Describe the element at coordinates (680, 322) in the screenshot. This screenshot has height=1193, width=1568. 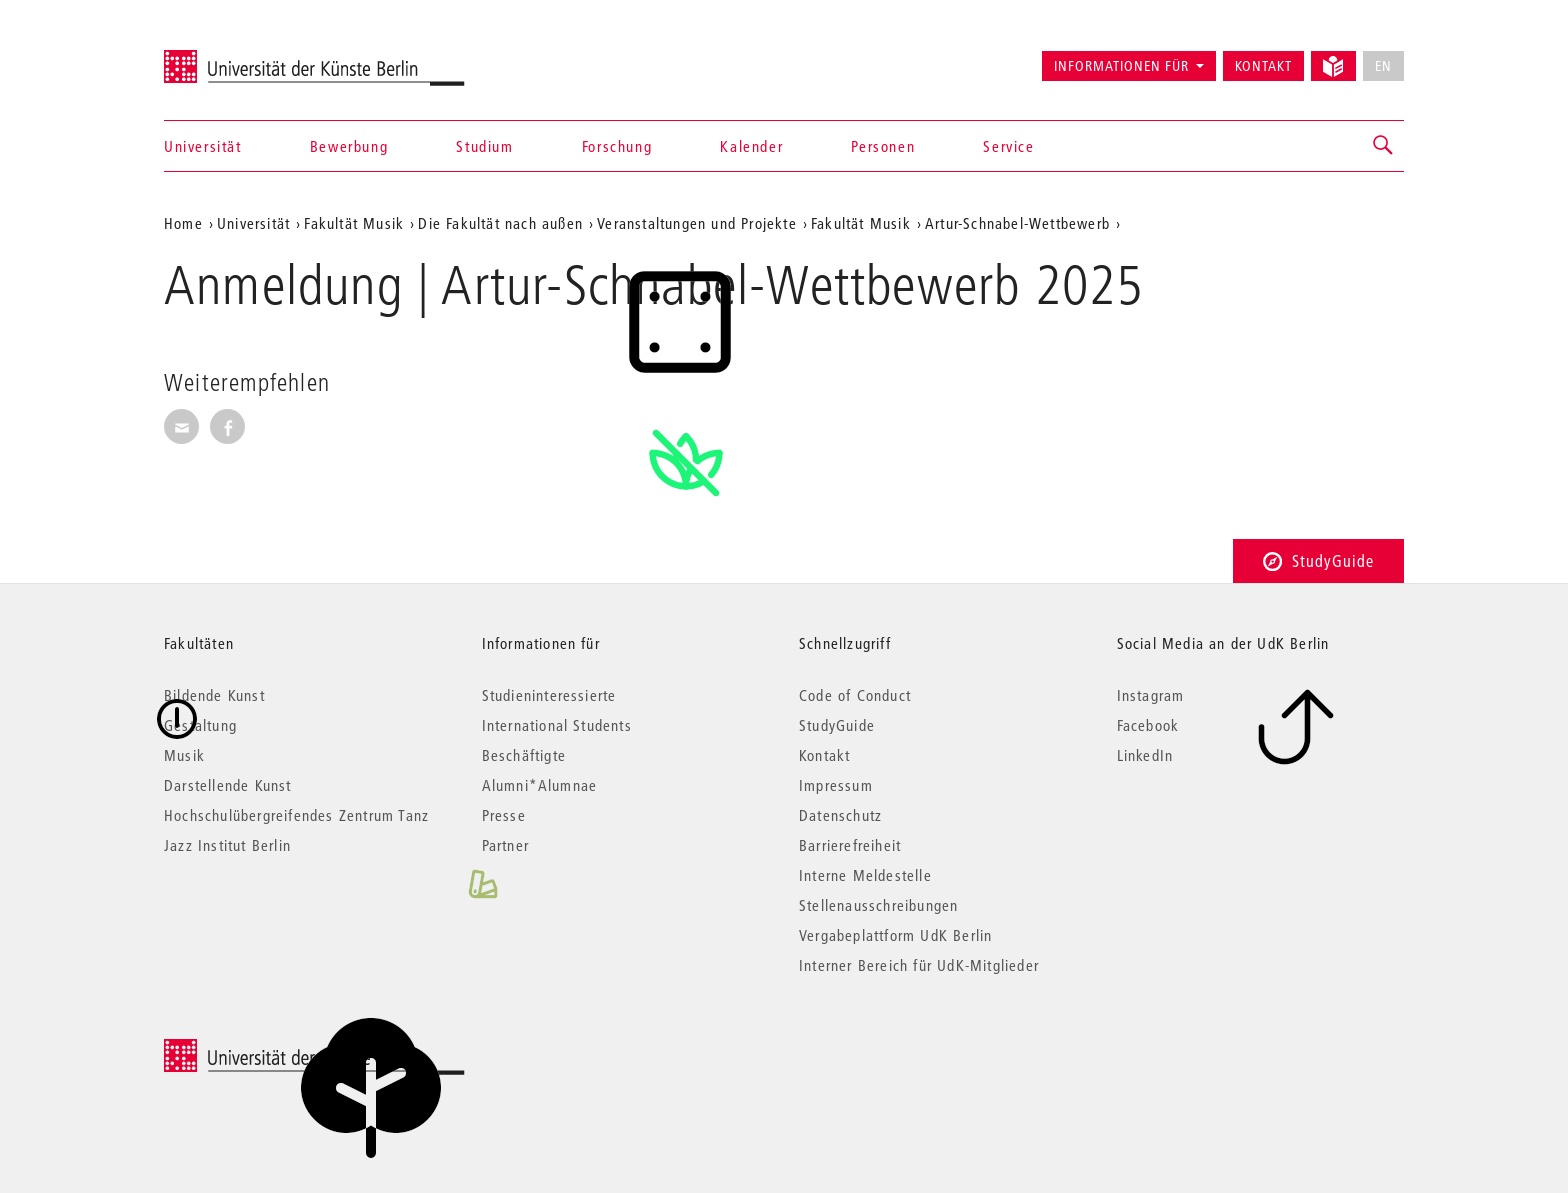
I see `open inspection panel or diagnostic view` at that location.